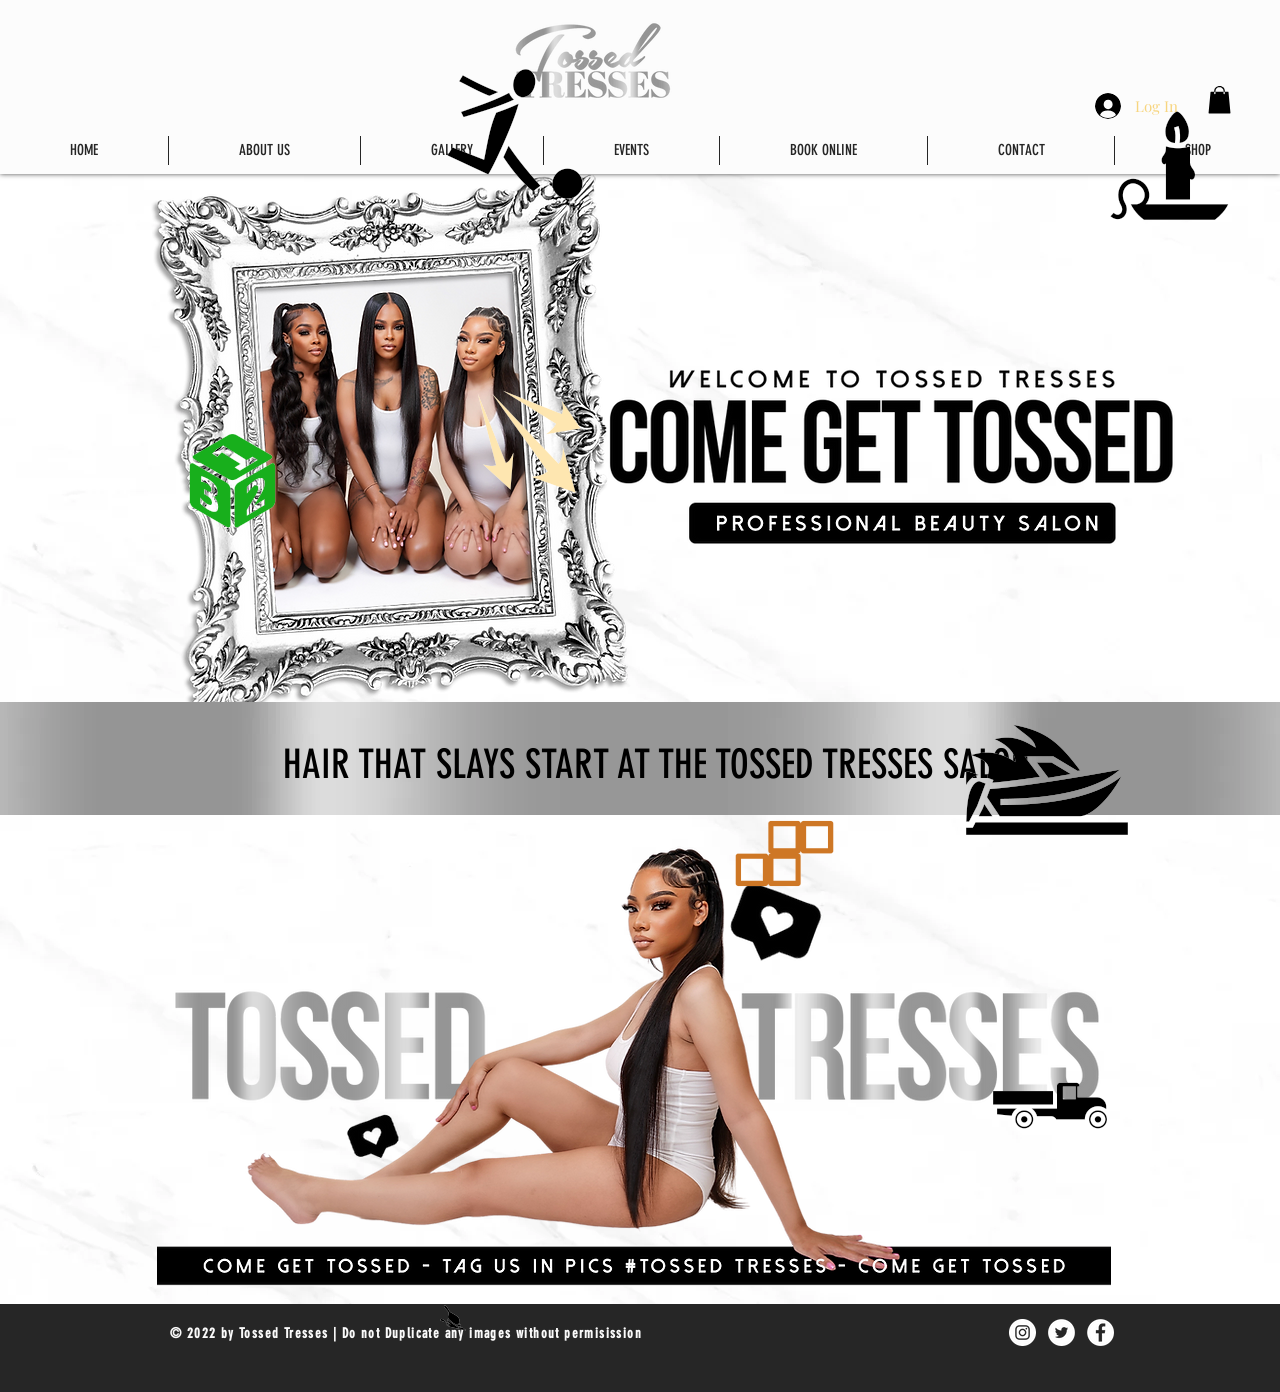 Image resolution: width=1280 pixels, height=1392 pixels. What do you see at coordinates (529, 440) in the screenshot?
I see `indicates an attack or strike action` at bounding box center [529, 440].